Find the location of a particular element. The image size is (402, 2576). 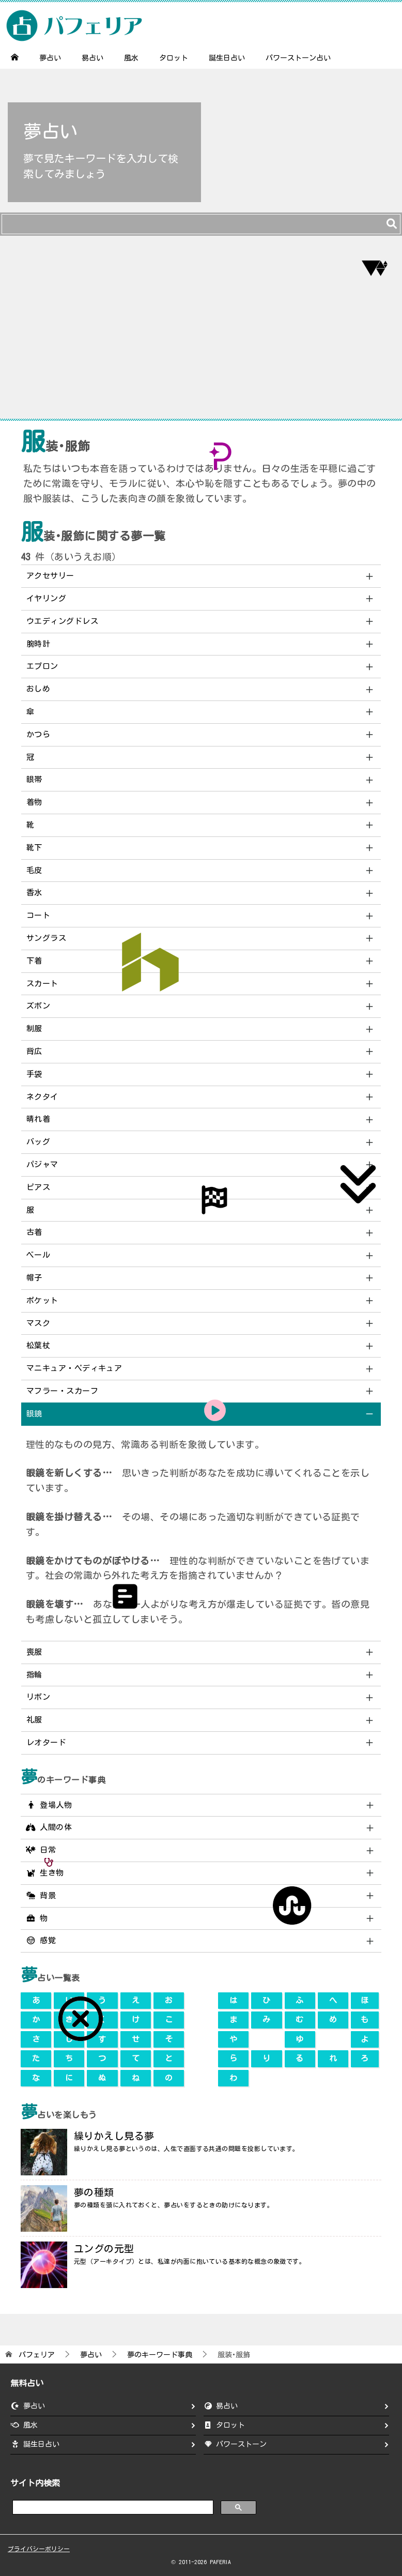

indicates completion or finish point is located at coordinates (214, 1200).